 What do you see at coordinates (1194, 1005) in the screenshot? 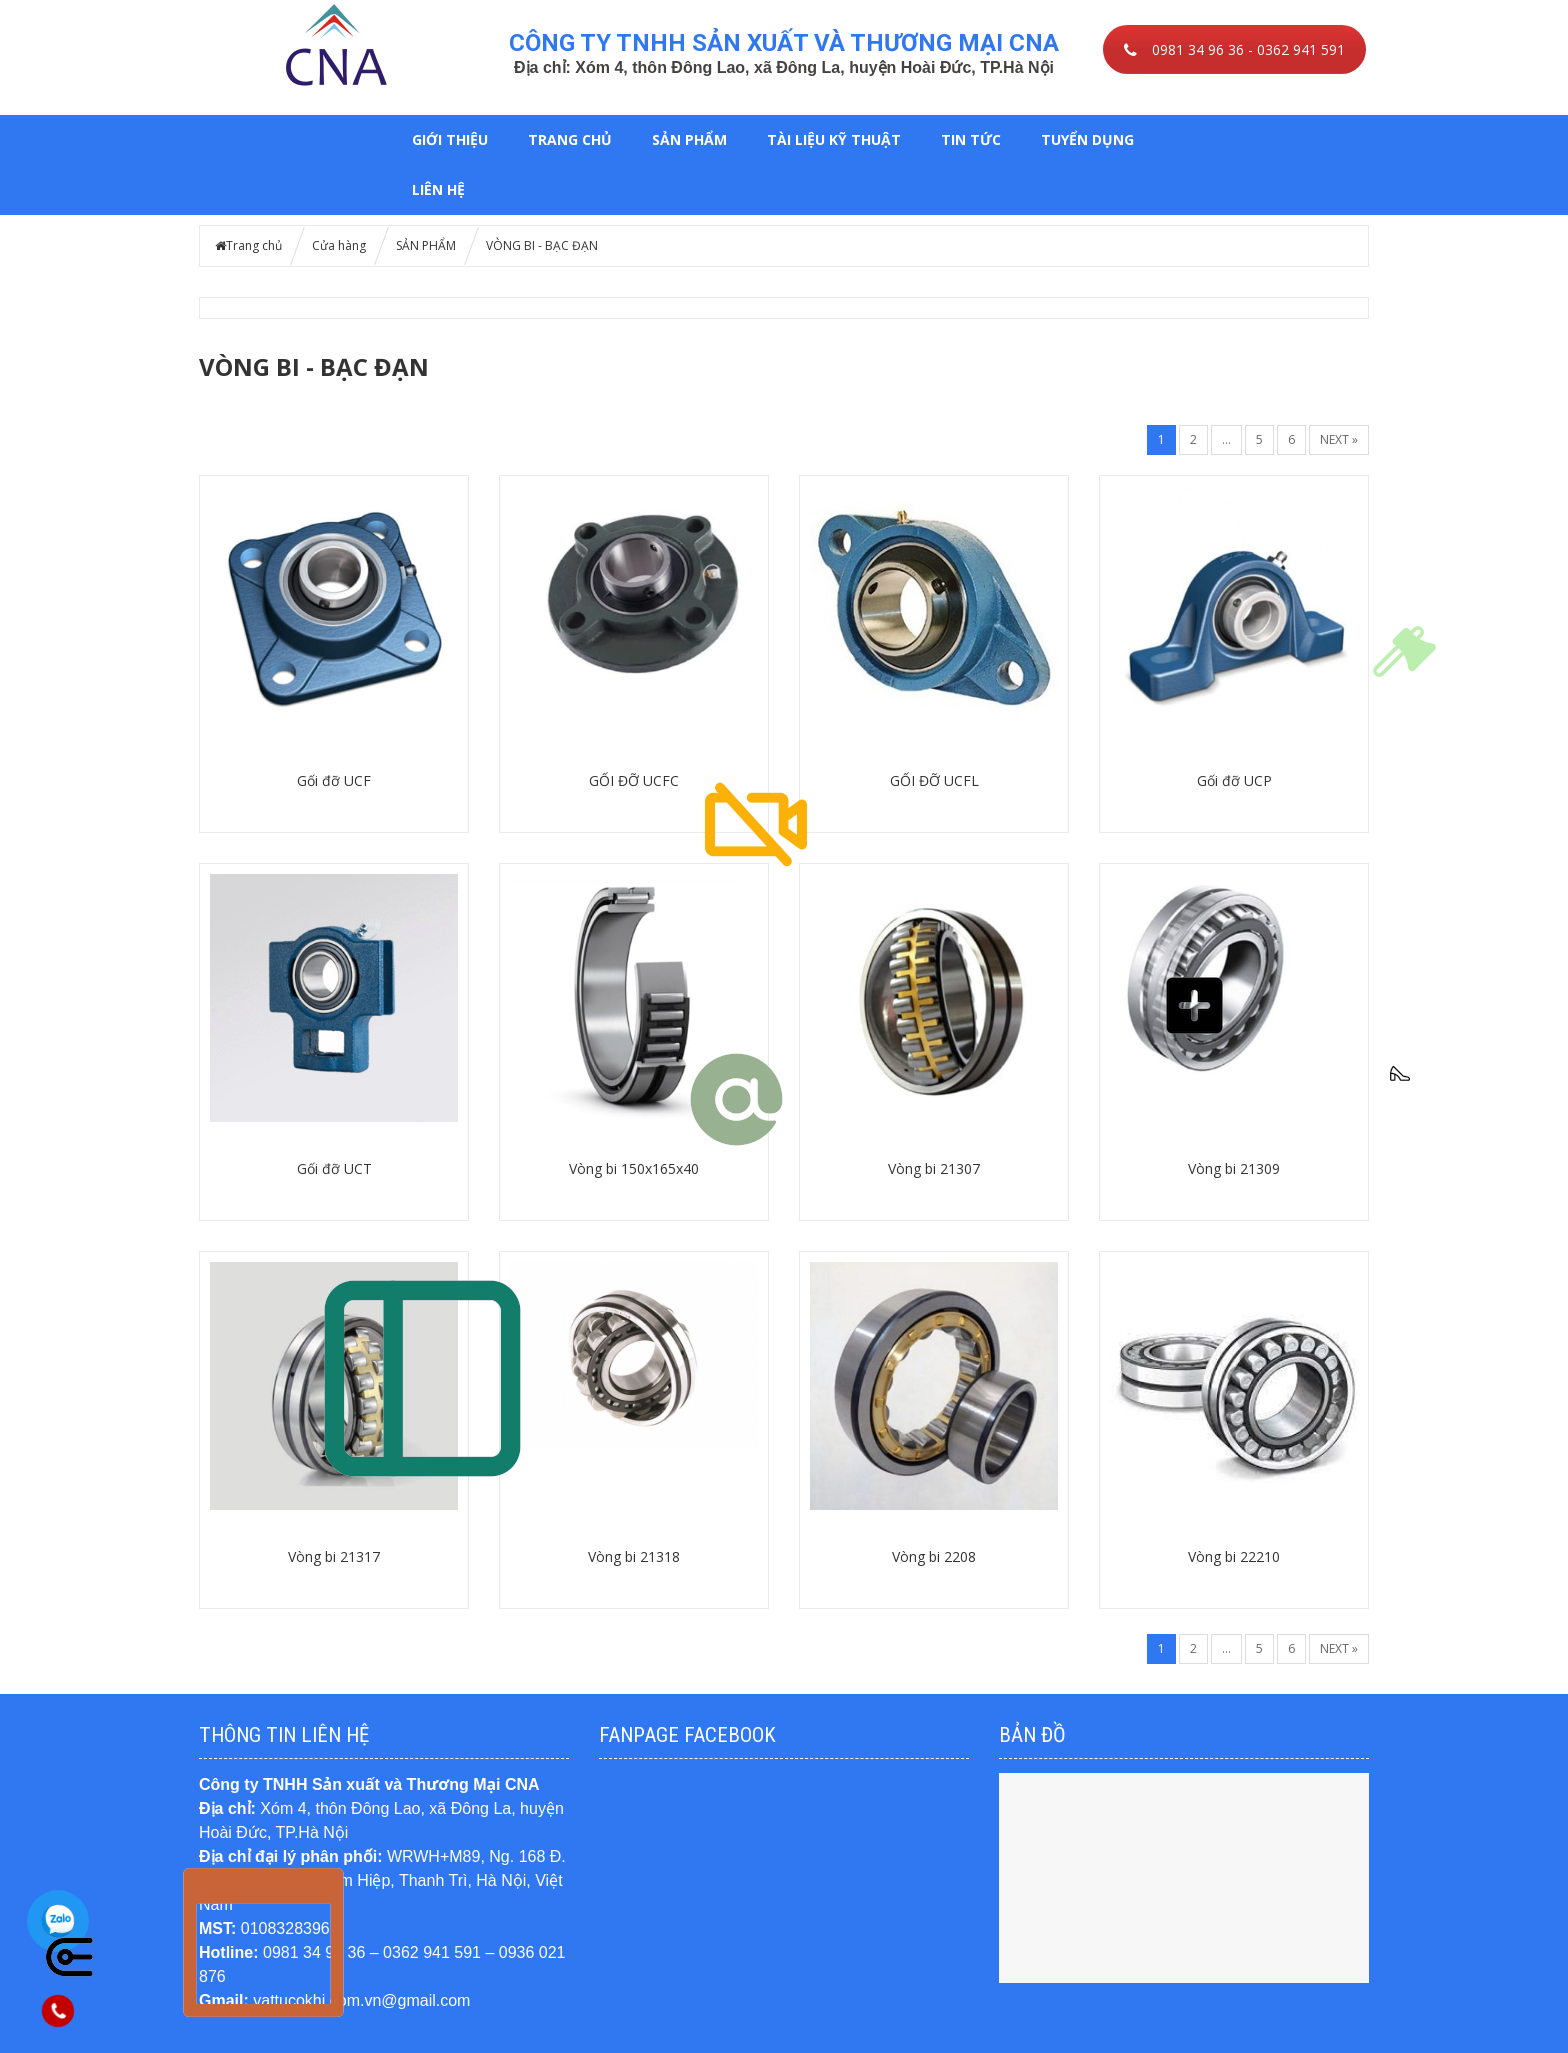
I see `add a new item or content` at bounding box center [1194, 1005].